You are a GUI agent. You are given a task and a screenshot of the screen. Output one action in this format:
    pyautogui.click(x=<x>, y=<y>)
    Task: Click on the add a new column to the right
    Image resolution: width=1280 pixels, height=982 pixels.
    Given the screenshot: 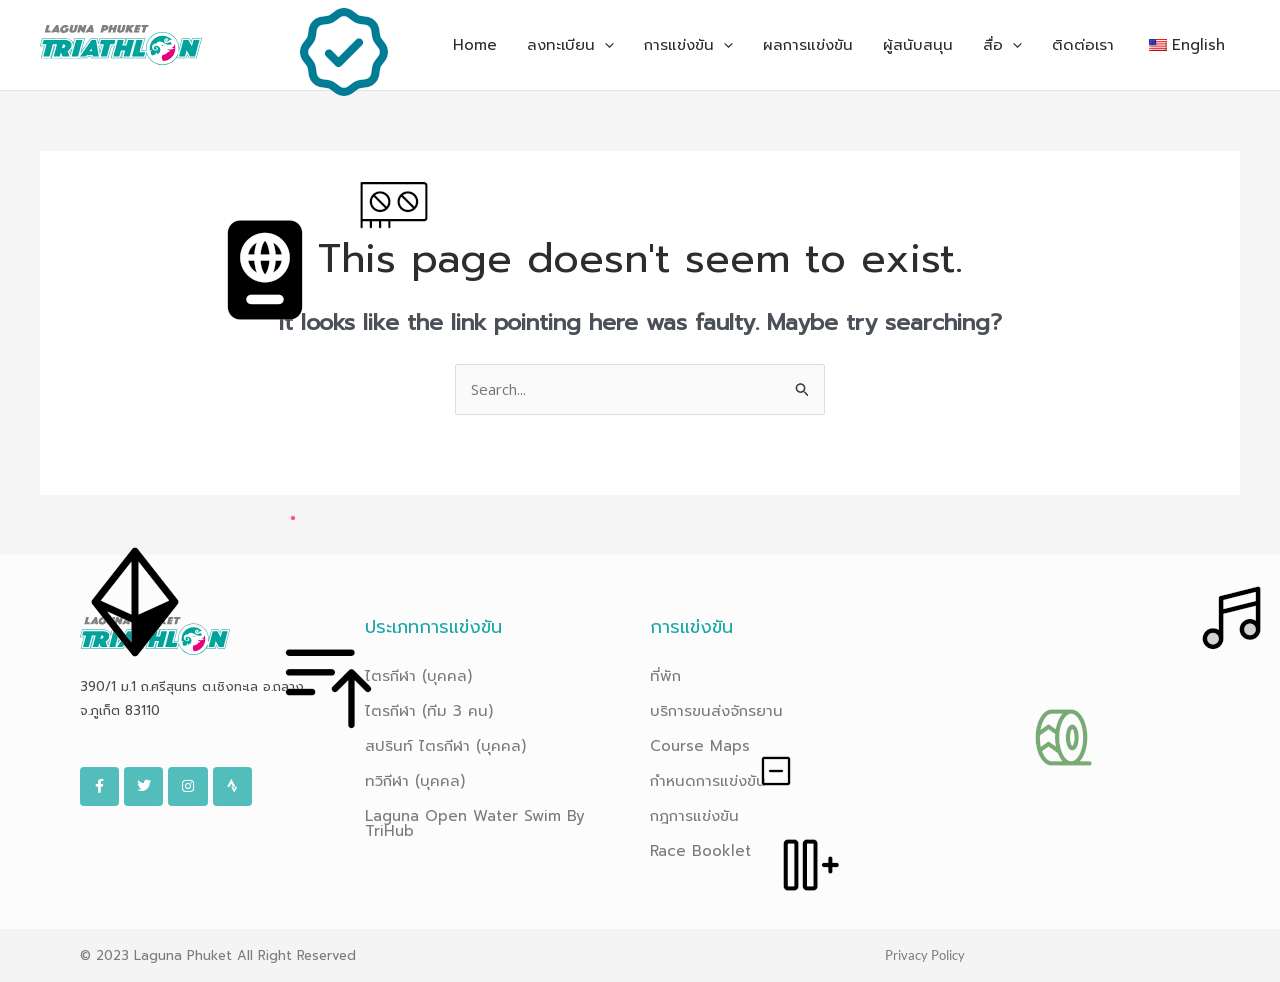 What is the action you would take?
    pyautogui.click(x=807, y=865)
    